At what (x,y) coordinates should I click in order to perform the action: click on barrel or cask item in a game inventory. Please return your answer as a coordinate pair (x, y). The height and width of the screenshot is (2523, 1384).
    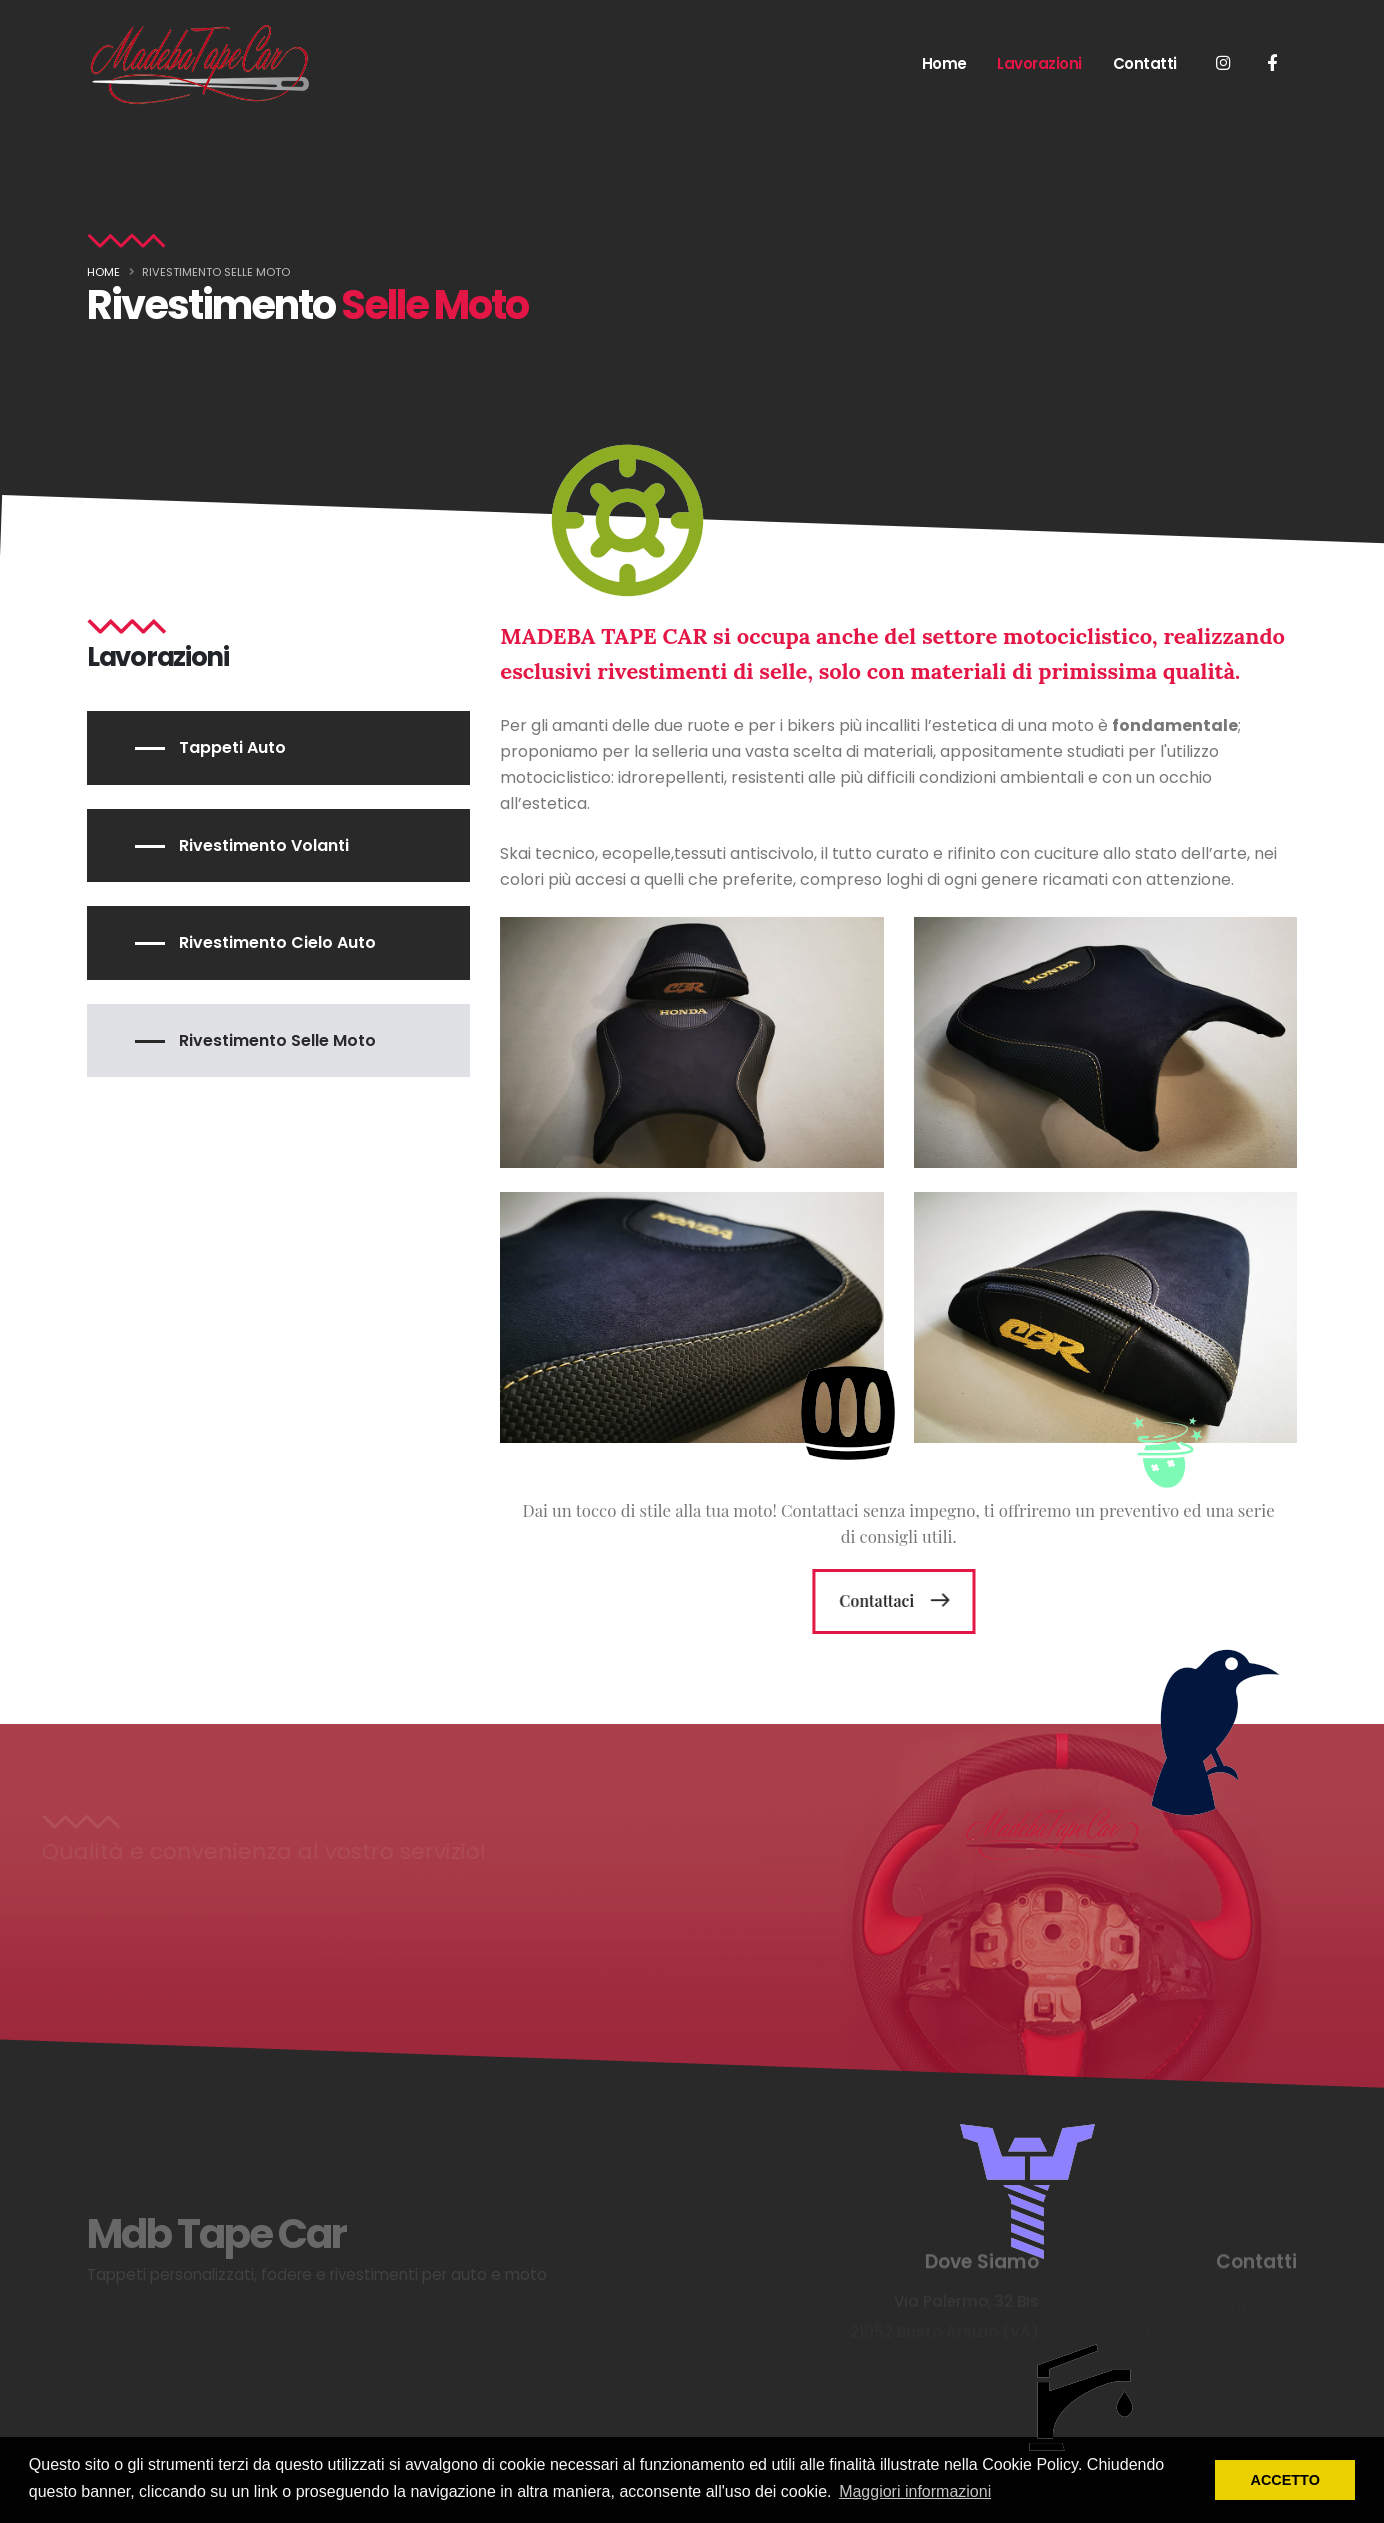
    Looking at the image, I should click on (848, 1413).